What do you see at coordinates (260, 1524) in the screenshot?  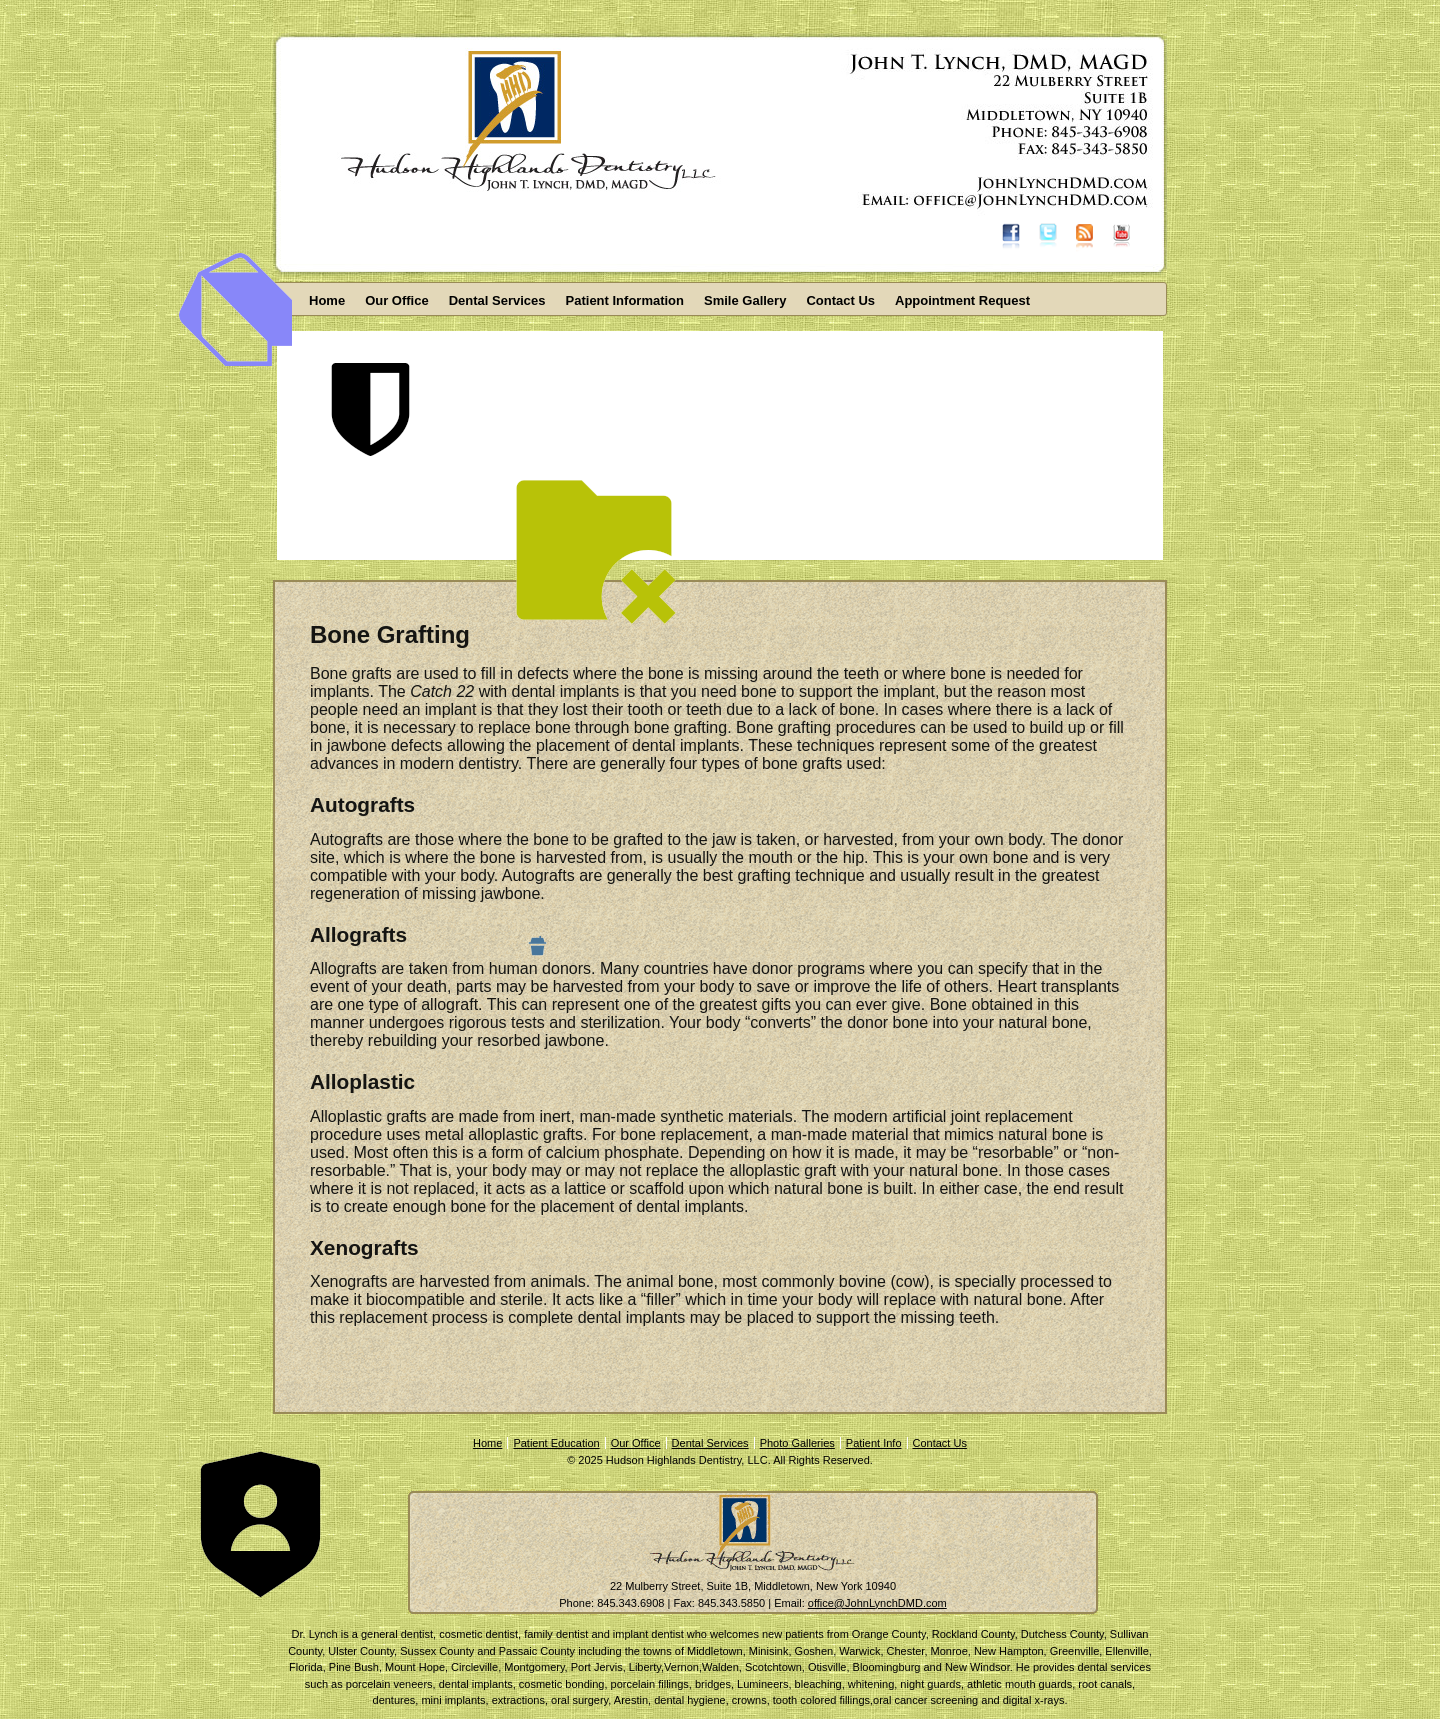 I see `access user privacy or security settings` at bounding box center [260, 1524].